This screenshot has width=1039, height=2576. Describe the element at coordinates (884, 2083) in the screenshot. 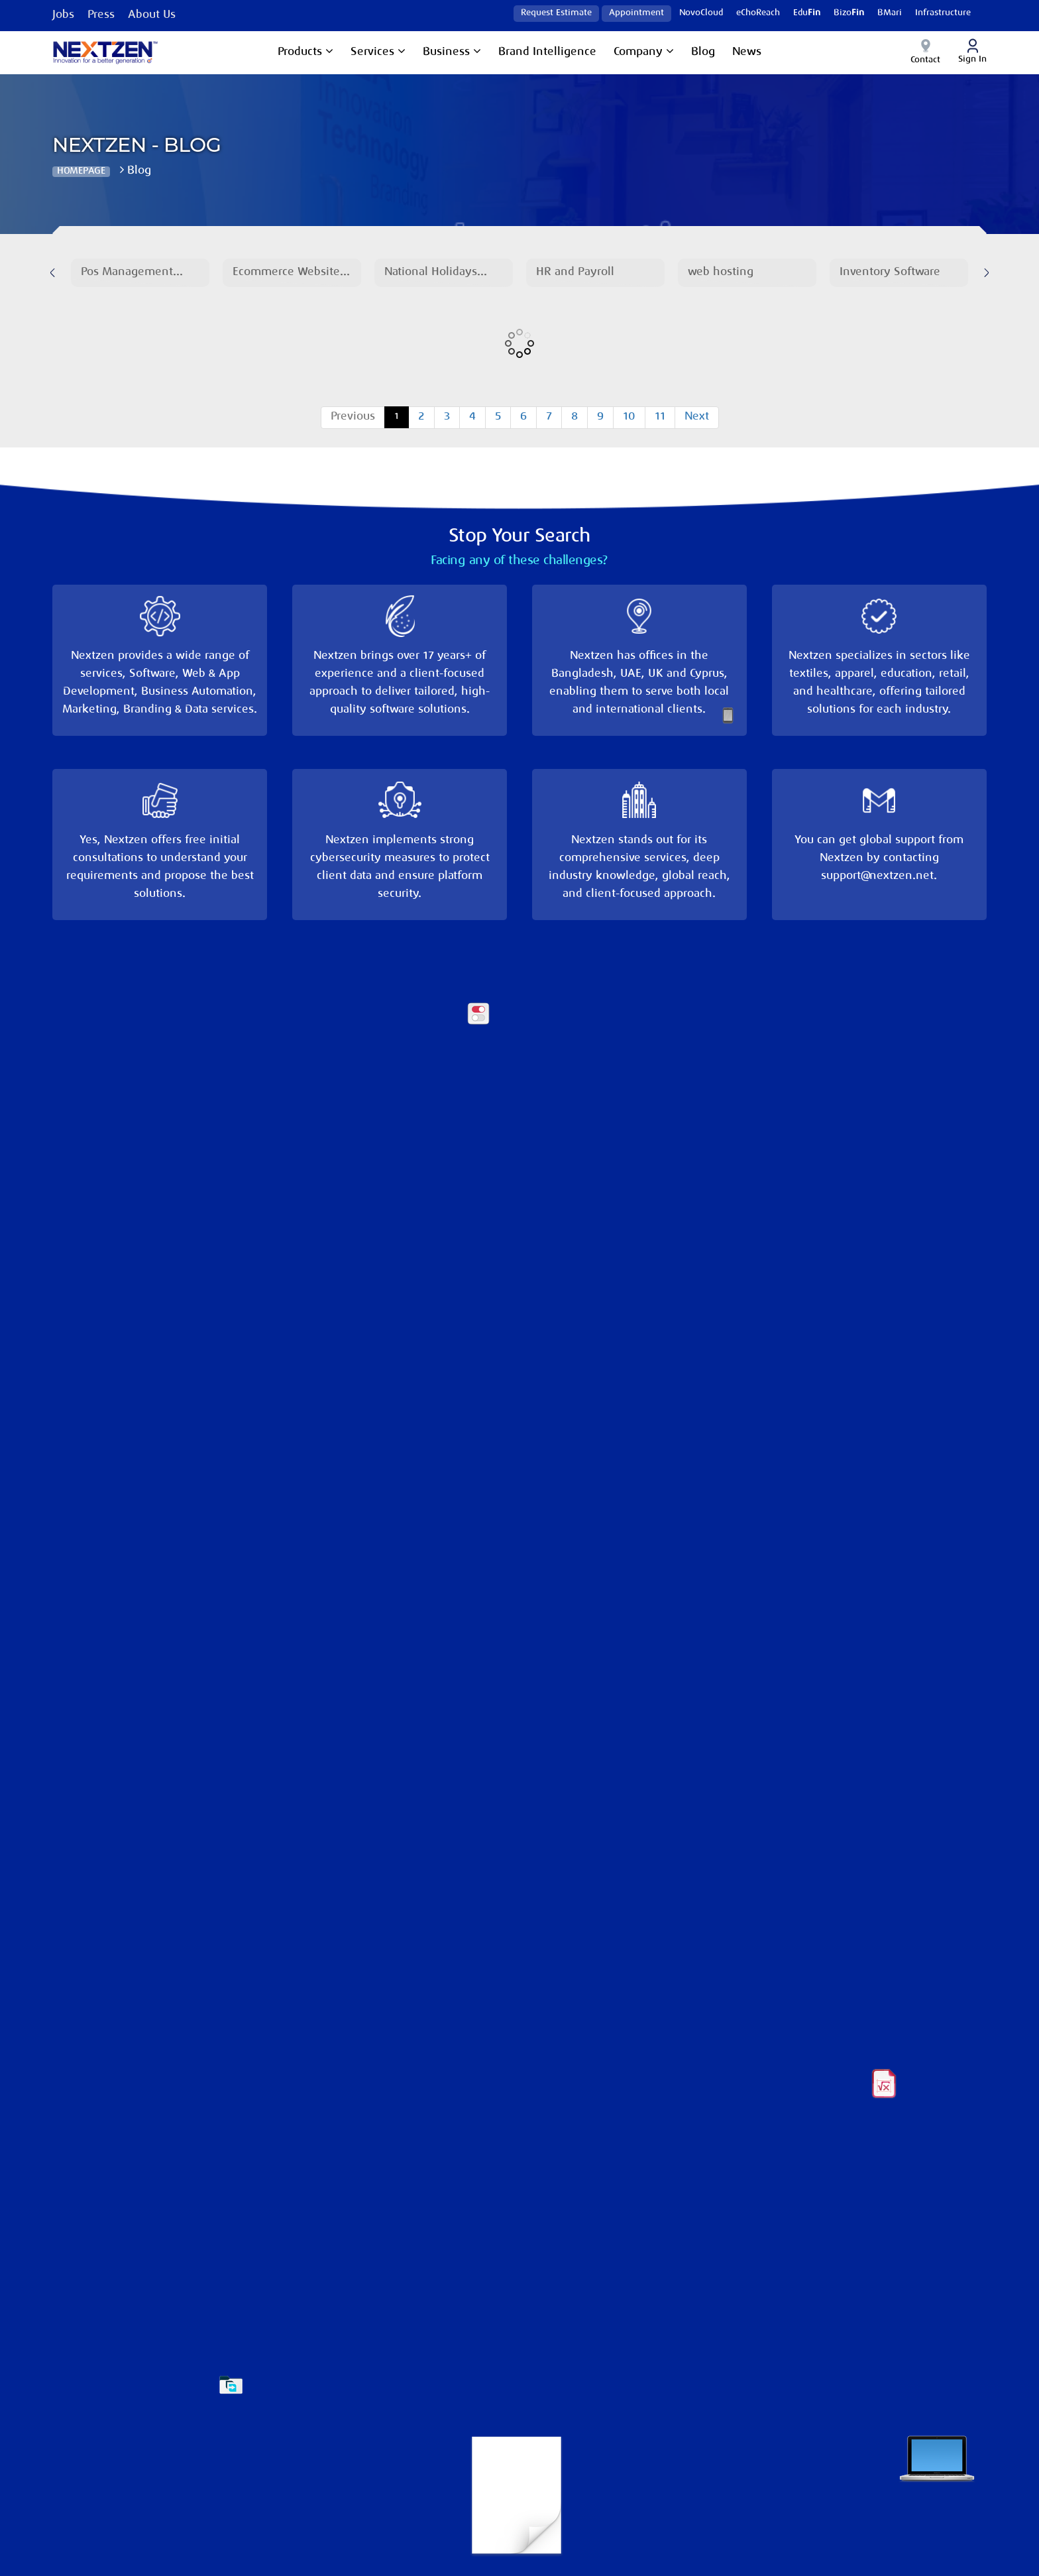

I see `open an opendocument formula template file` at that location.